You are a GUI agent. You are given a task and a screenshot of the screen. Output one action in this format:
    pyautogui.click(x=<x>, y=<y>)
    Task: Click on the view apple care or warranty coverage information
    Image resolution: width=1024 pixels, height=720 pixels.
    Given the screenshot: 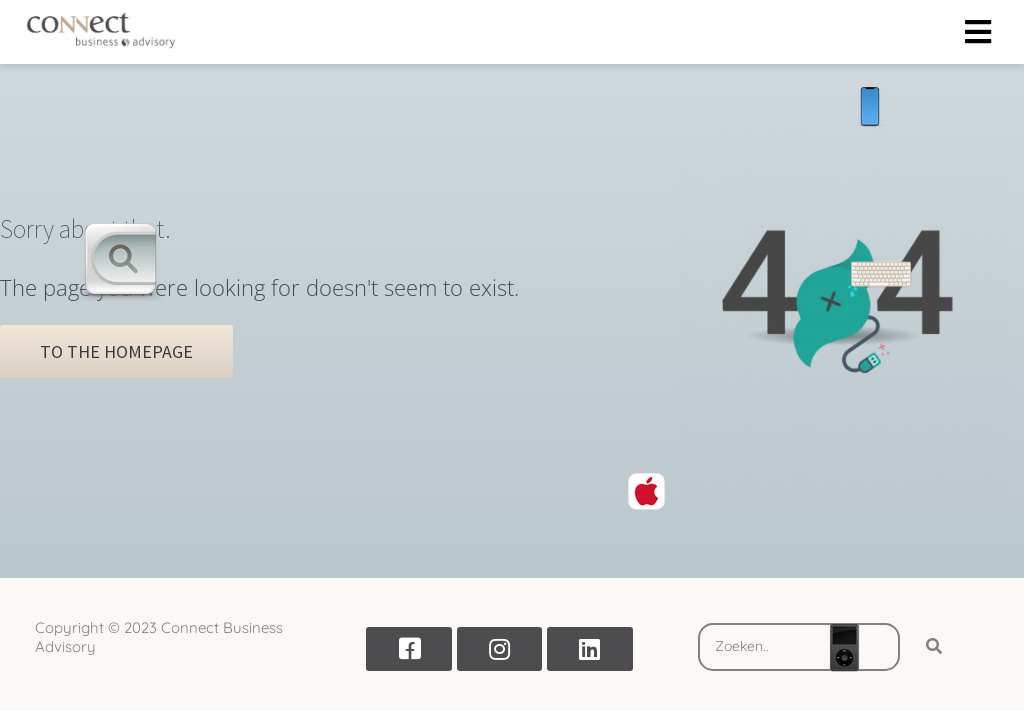 What is the action you would take?
    pyautogui.click(x=646, y=491)
    